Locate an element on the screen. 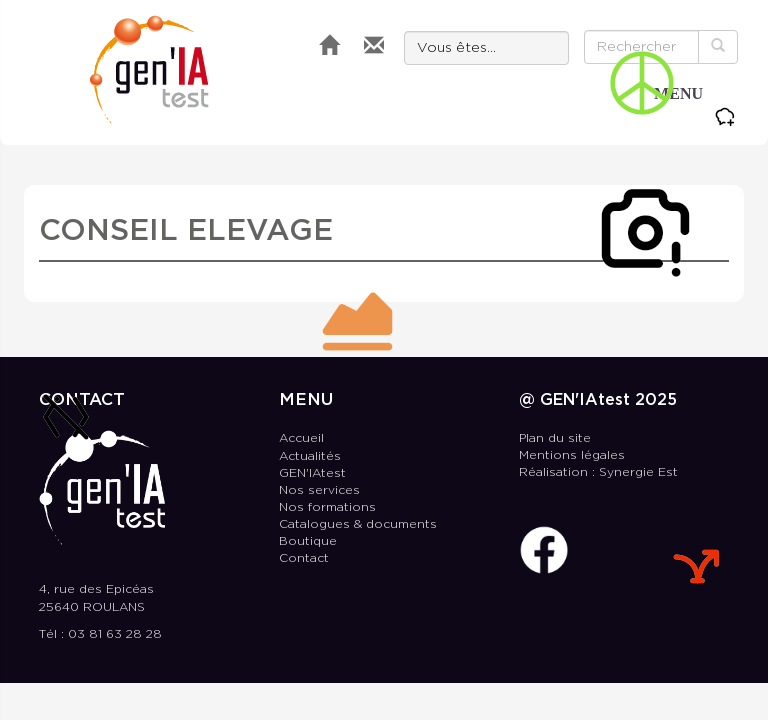 The image size is (768, 720). indicates a peaceful or non-violent mode/setting is located at coordinates (642, 83).